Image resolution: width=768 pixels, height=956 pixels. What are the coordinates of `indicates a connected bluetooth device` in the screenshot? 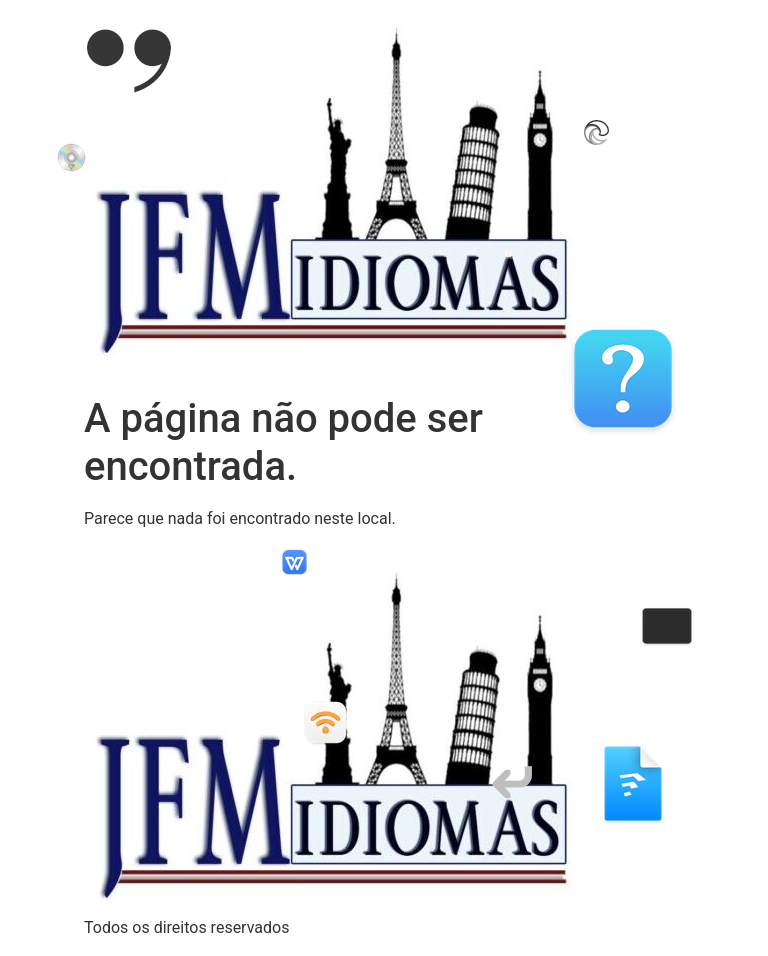 It's located at (667, 626).